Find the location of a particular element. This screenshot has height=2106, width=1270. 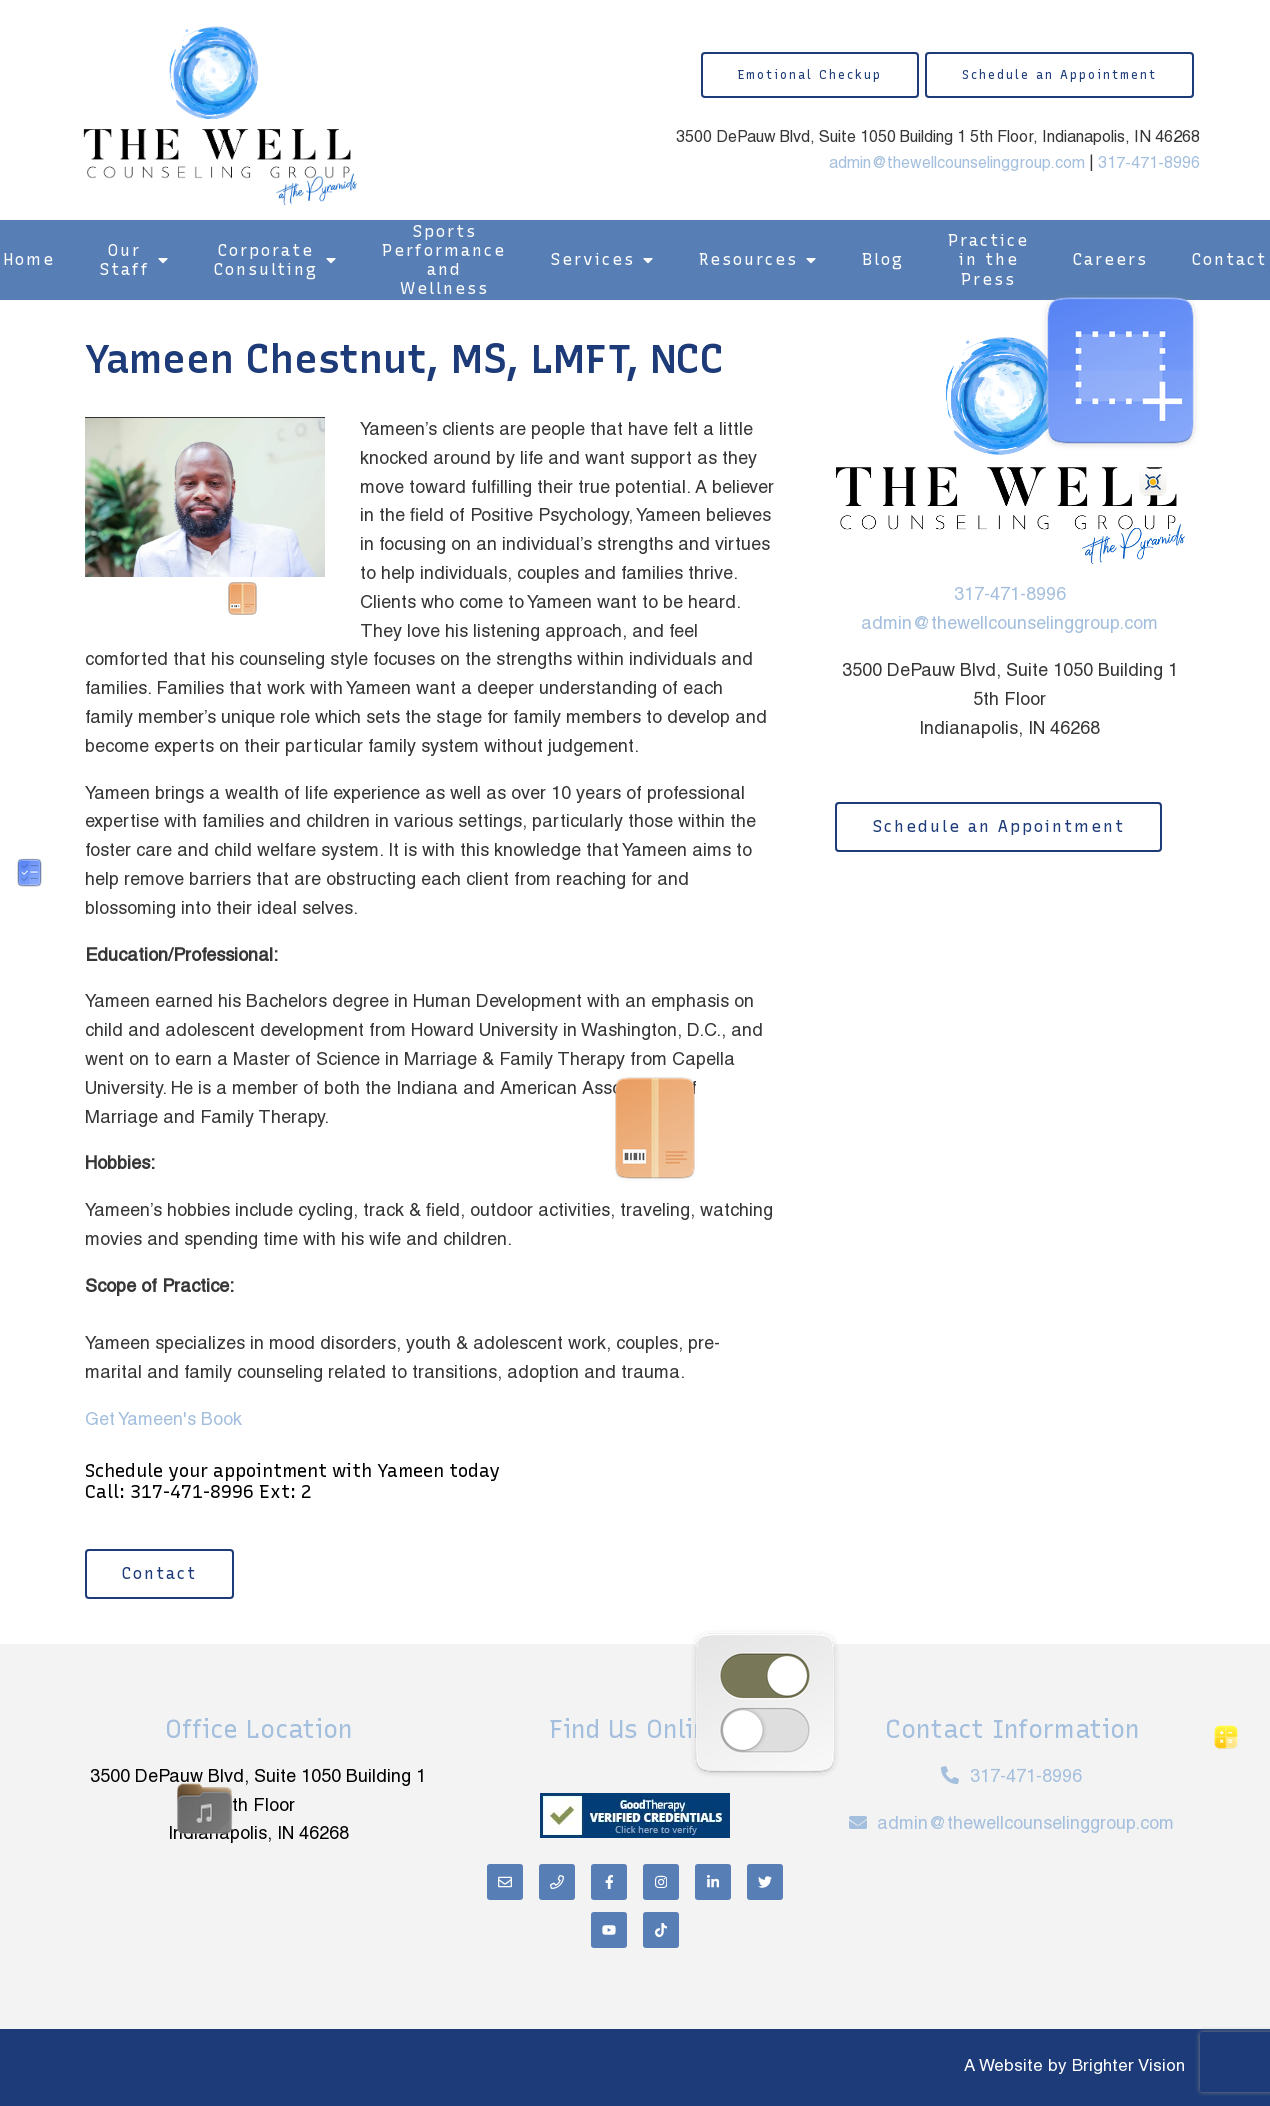

open your bookmarks or saved items app is located at coordinates (29, 872).